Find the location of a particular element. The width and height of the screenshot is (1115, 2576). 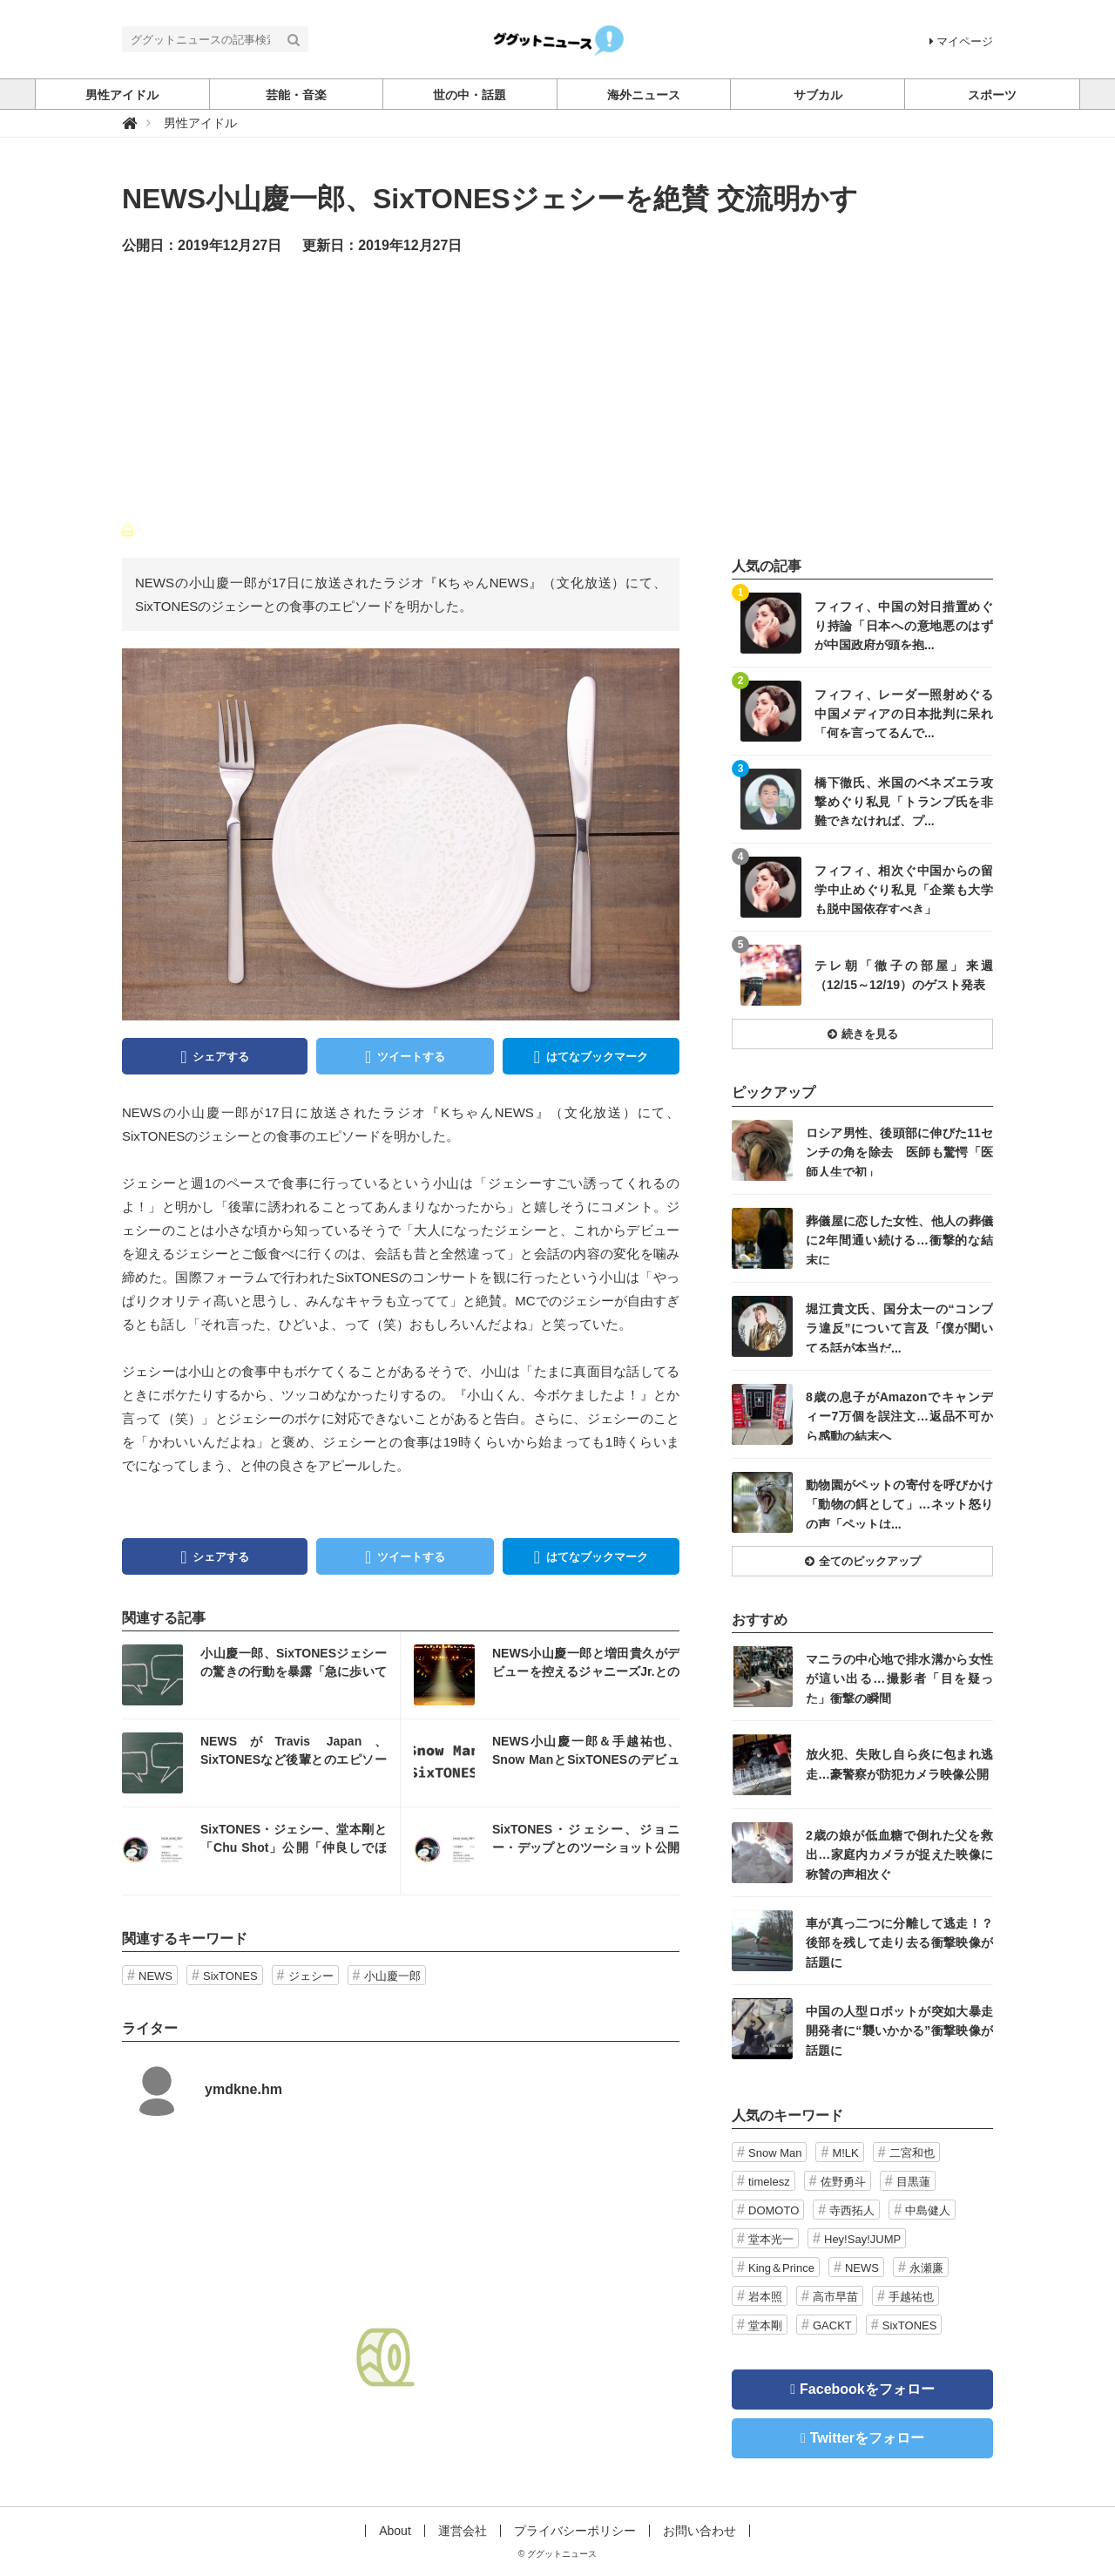

access tire pressure or vehicle tire information is located at coordinates (383, 2357).